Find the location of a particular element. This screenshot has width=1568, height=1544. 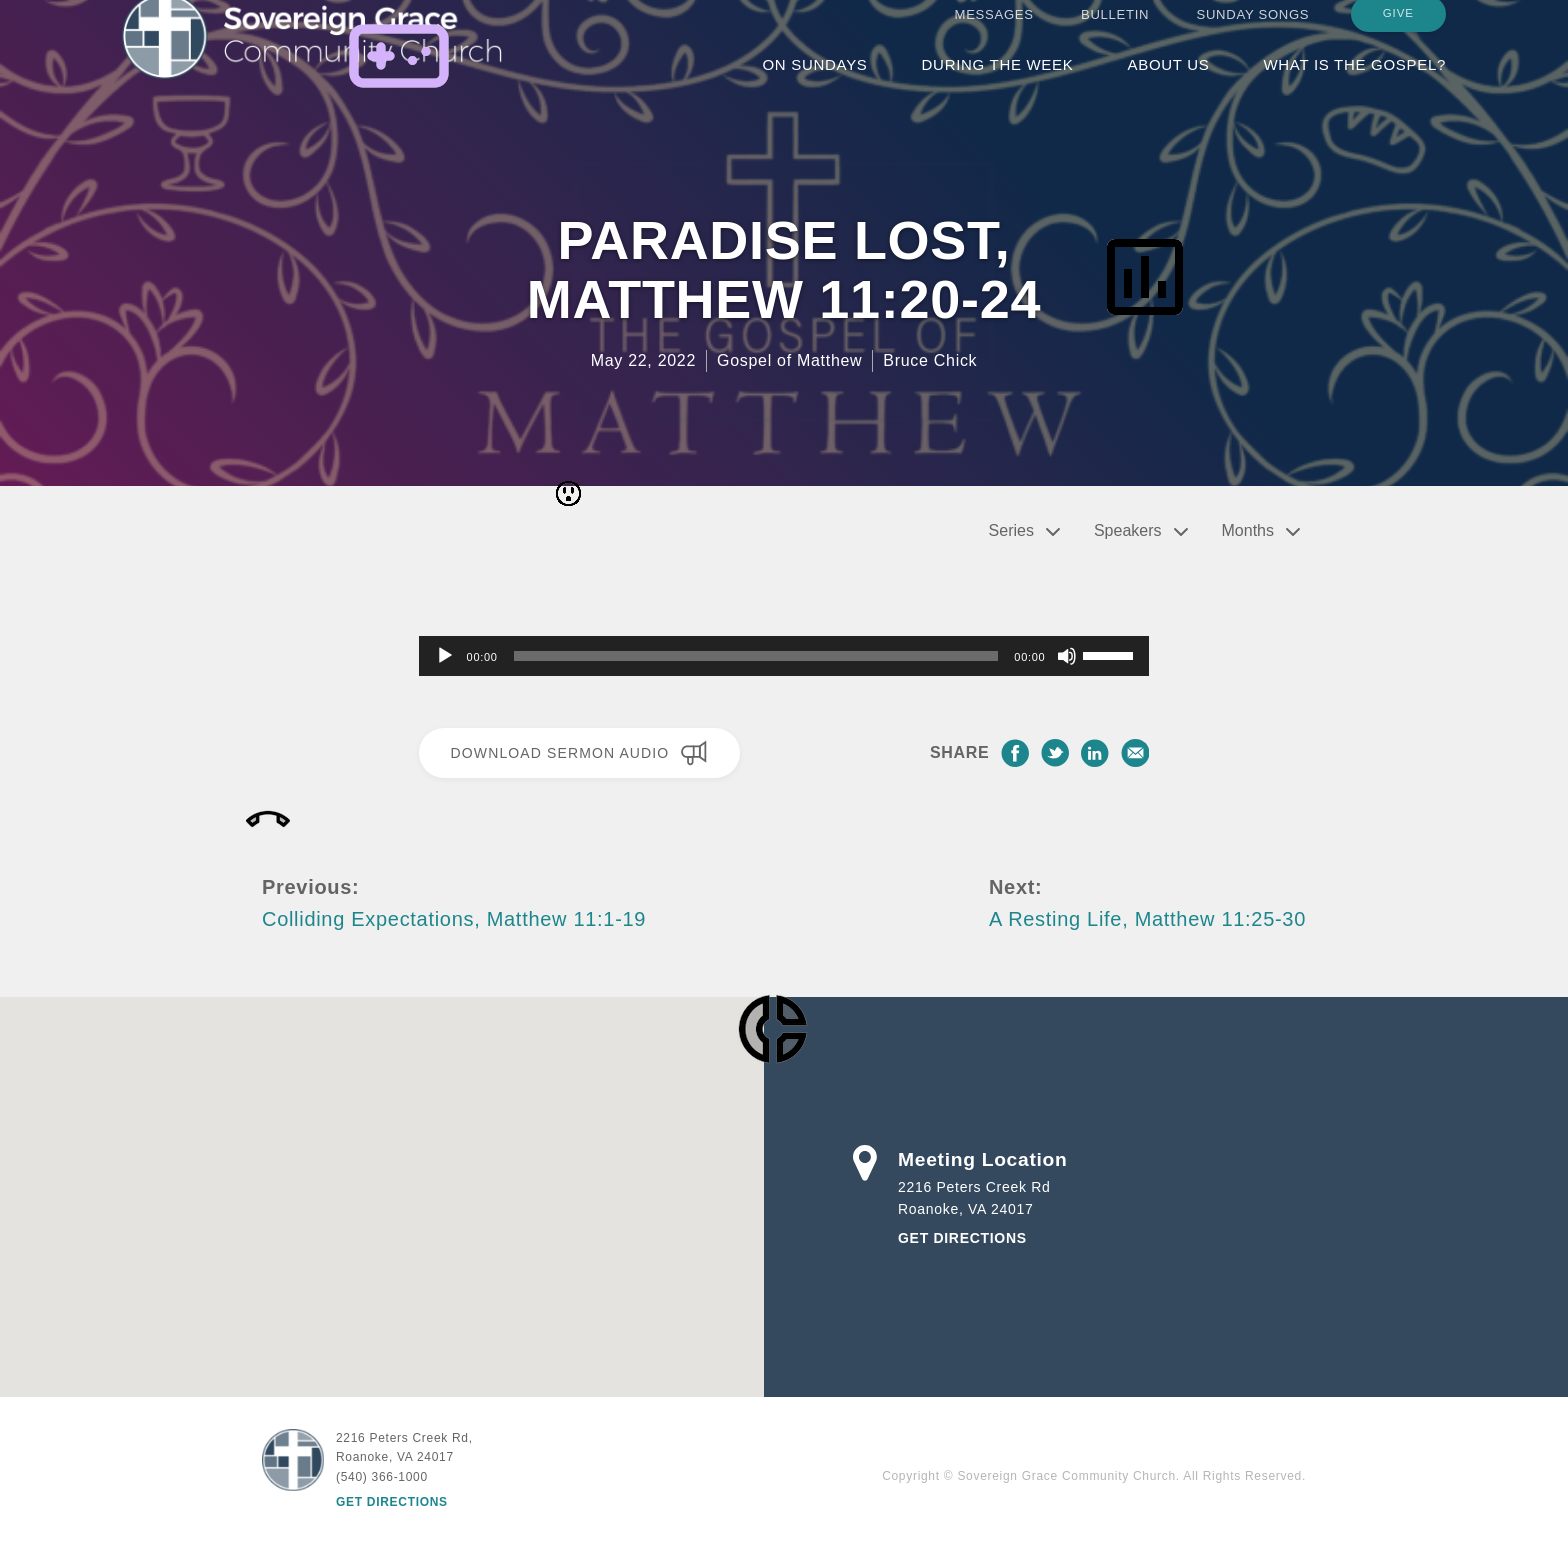

view analytics or statistics breakdown is located at coordinates (773, 1029).